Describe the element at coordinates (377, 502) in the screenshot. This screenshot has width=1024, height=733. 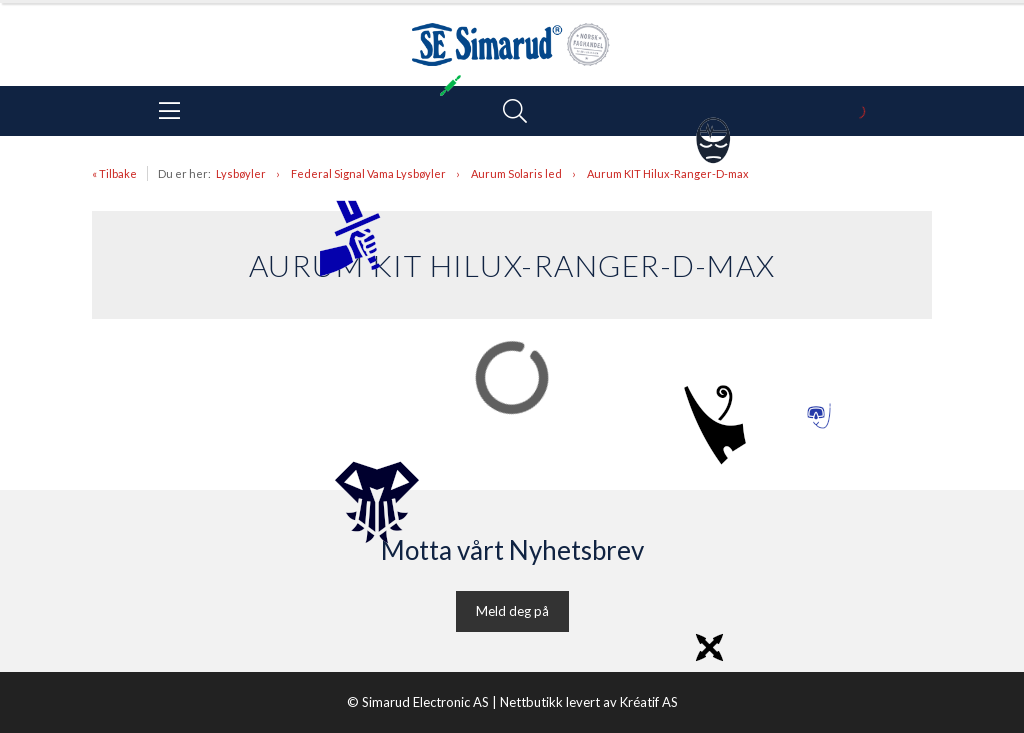
I see `represents a creature type or monster in a game` at that location.